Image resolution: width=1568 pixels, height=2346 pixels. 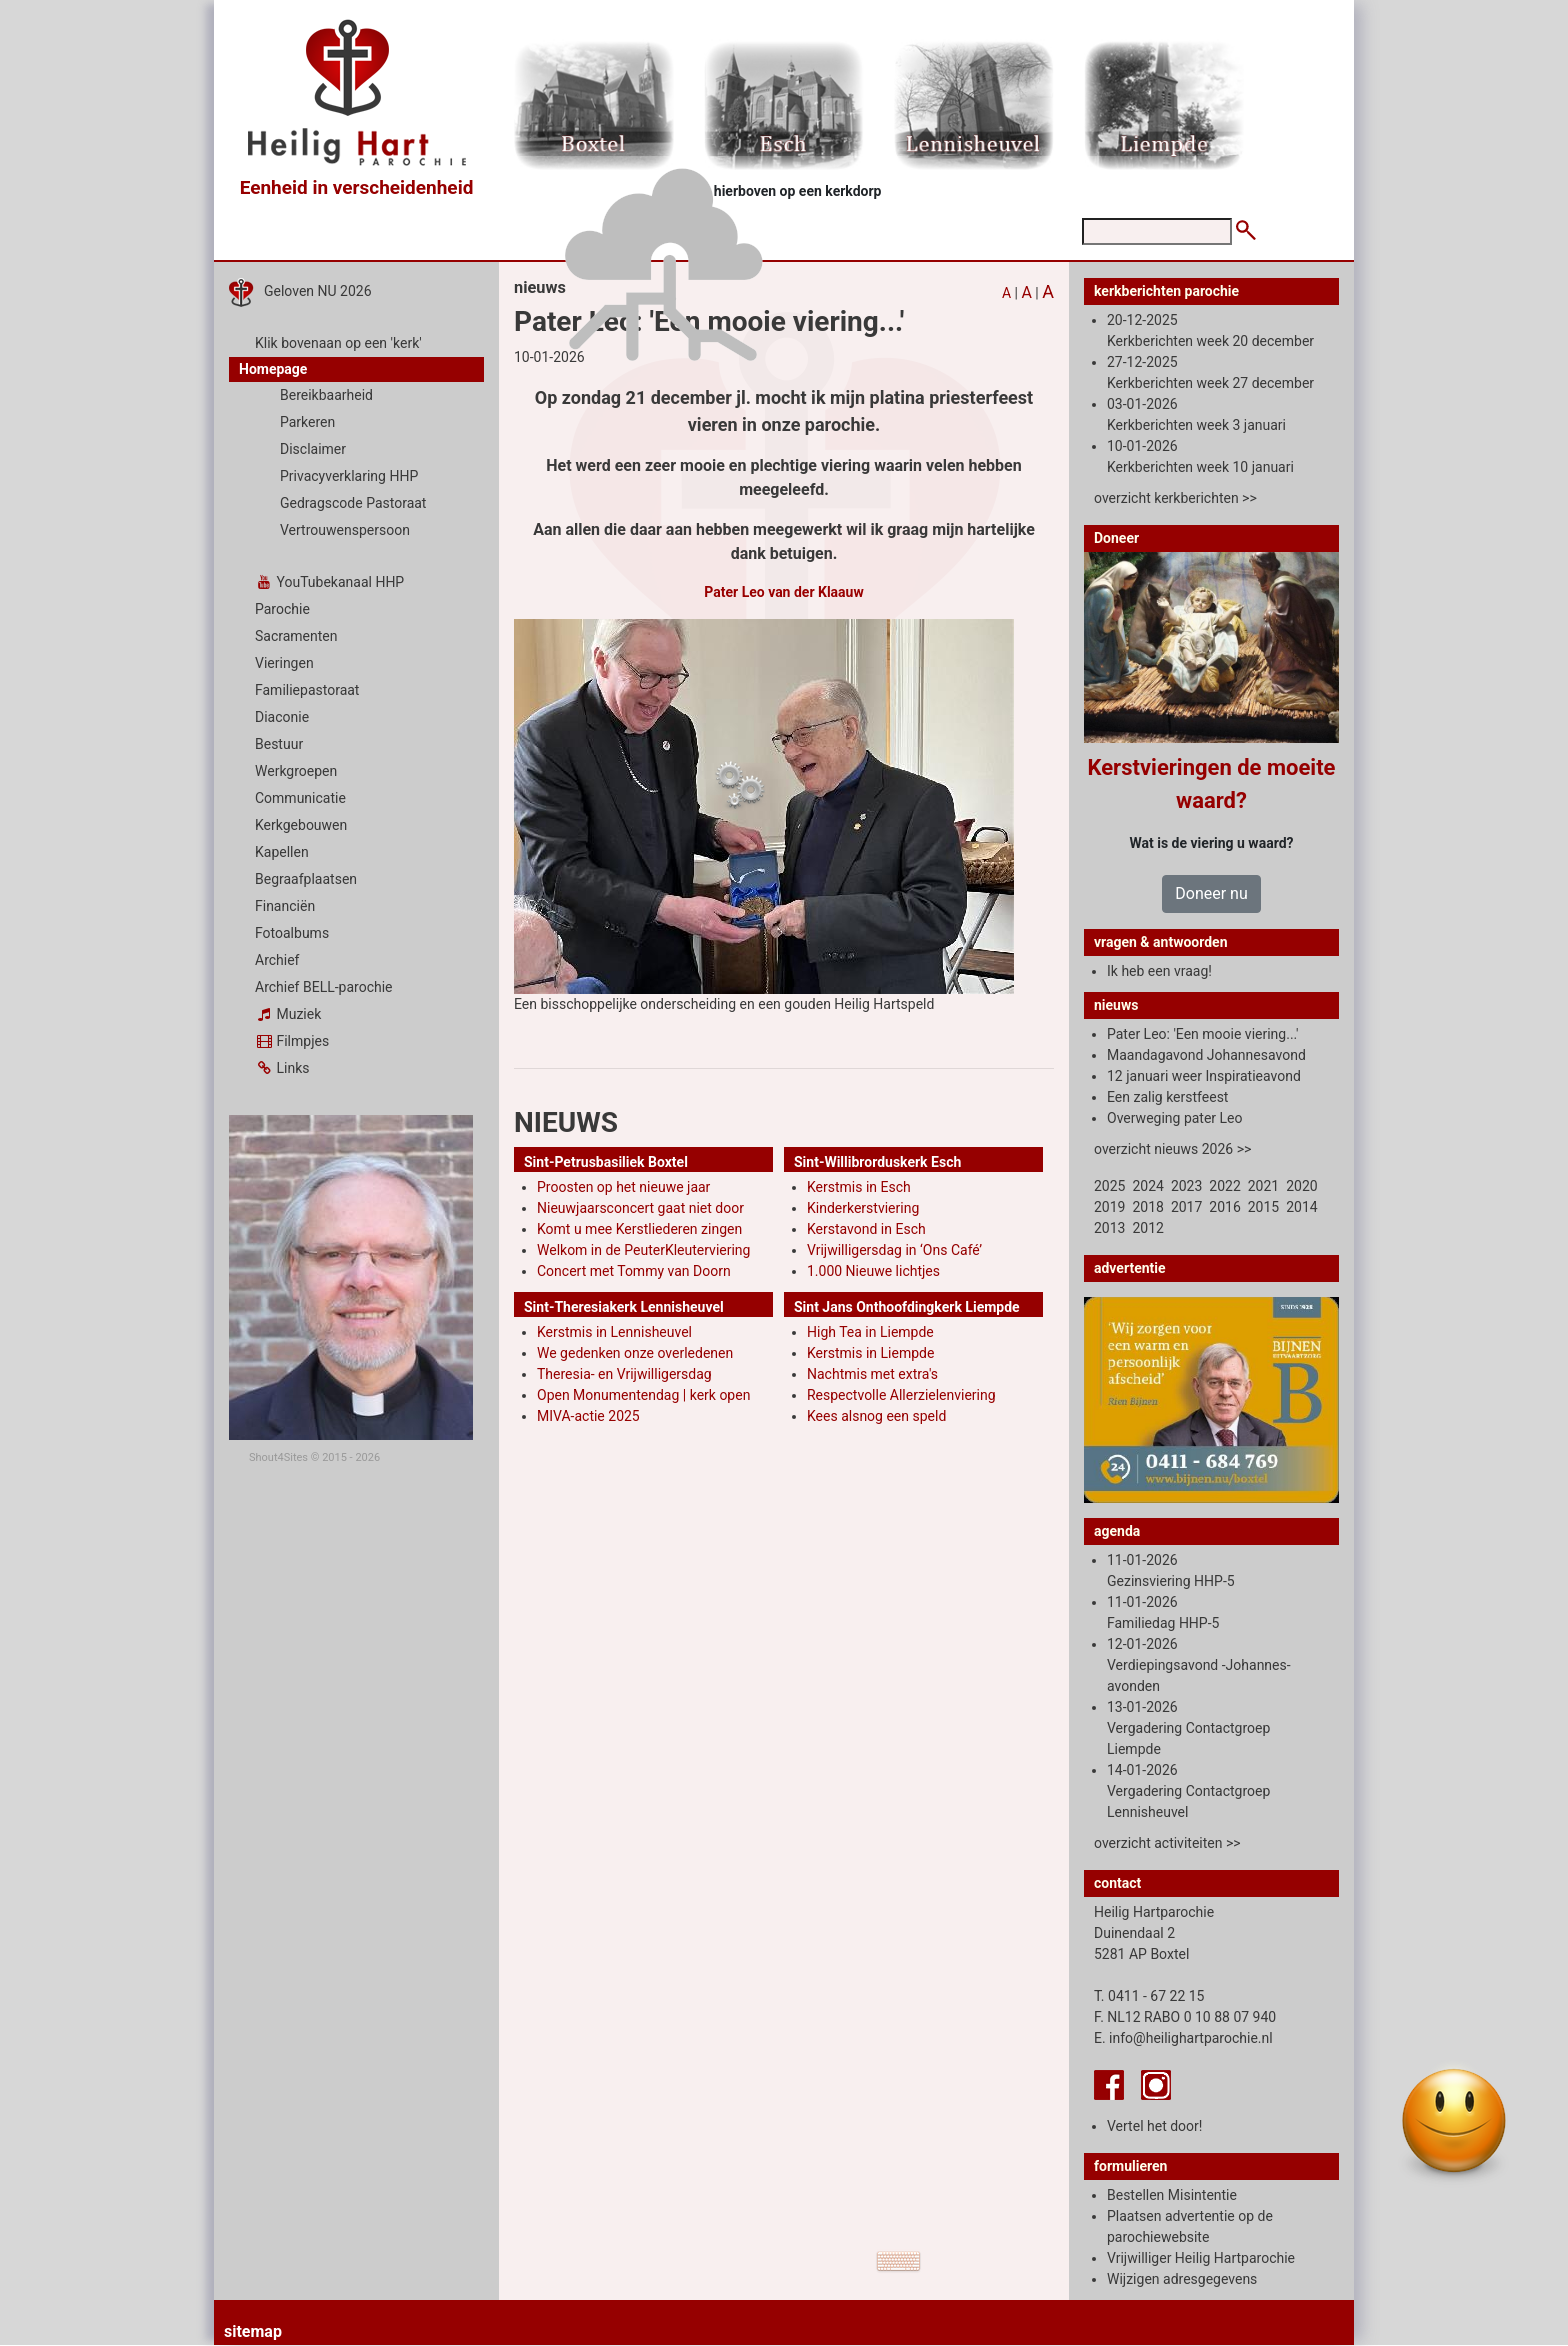 I want to click on run a system process or script, so click(x=740, y=786).